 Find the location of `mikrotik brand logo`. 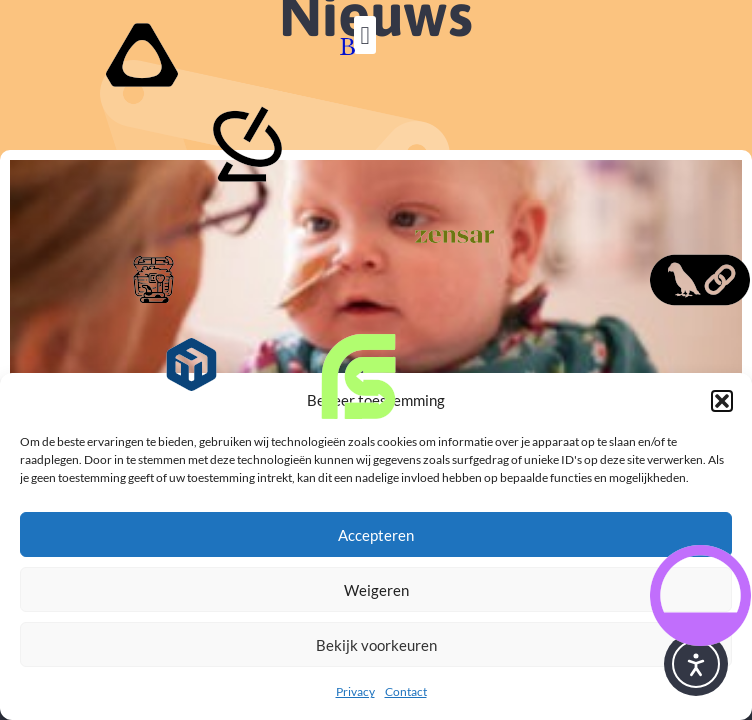

mikrotik brand logo is located at coordinates (191, 364).